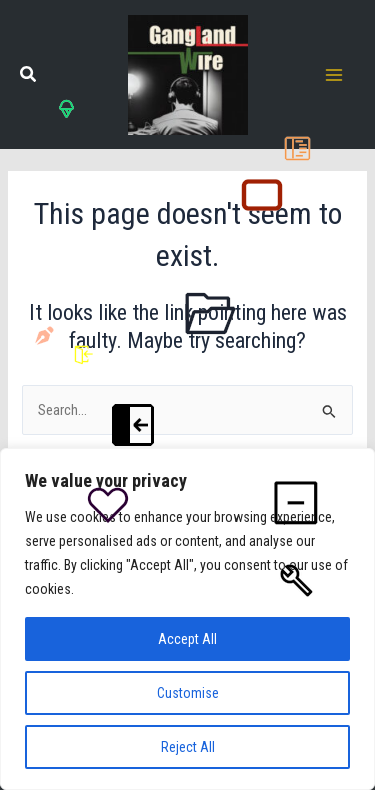  What do you see at coordinates (209, 313) in the screenshot?
I see `an open folder in the file explorer` at bounding box center [209, 313].